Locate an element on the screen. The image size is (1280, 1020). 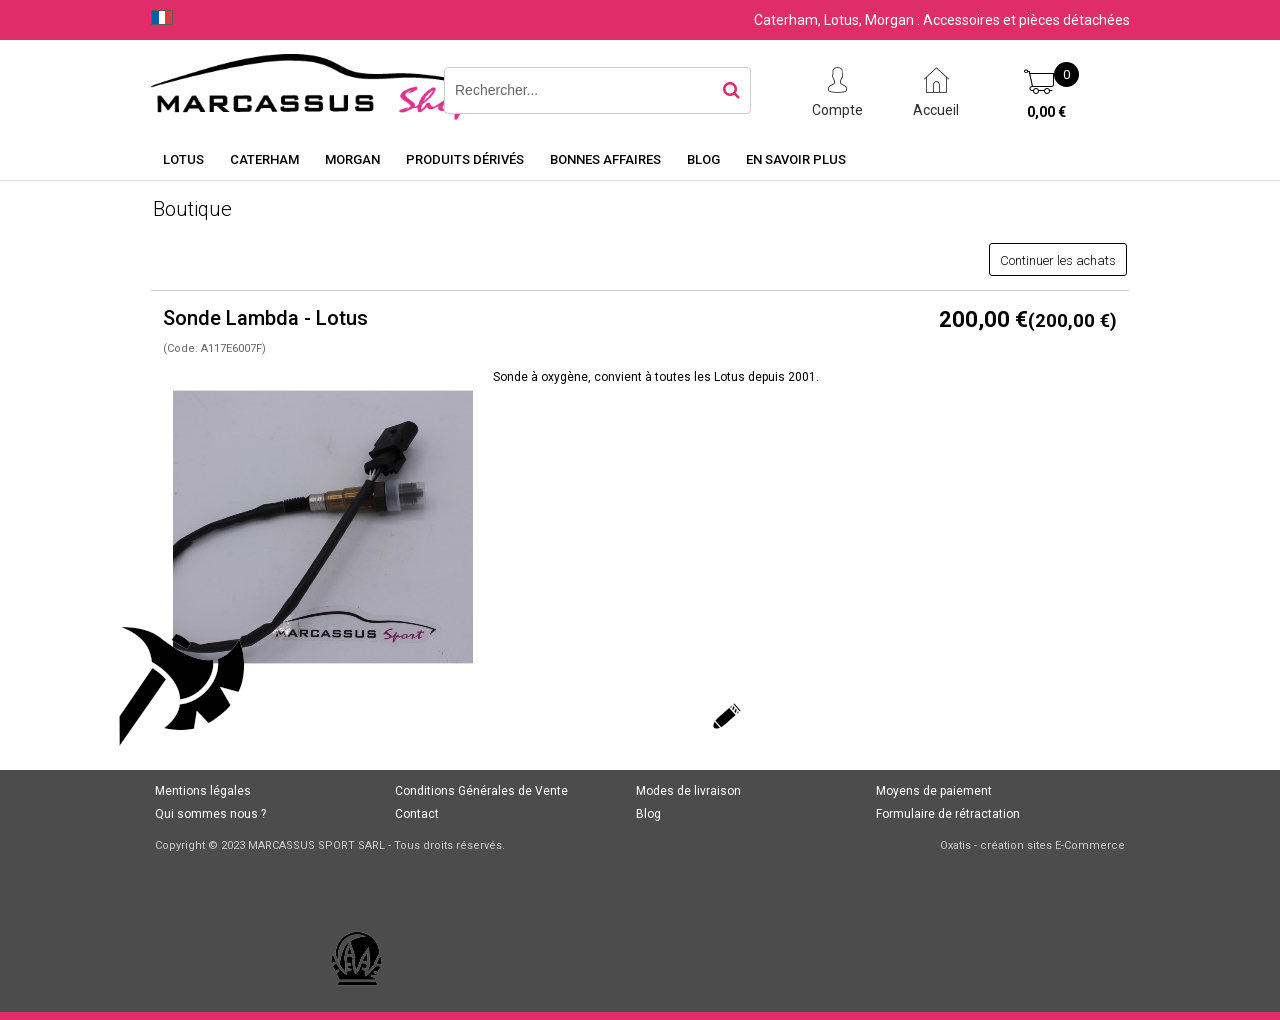
indicates a damaged or worn weapon in inventory is located at coordinates (181, 690).